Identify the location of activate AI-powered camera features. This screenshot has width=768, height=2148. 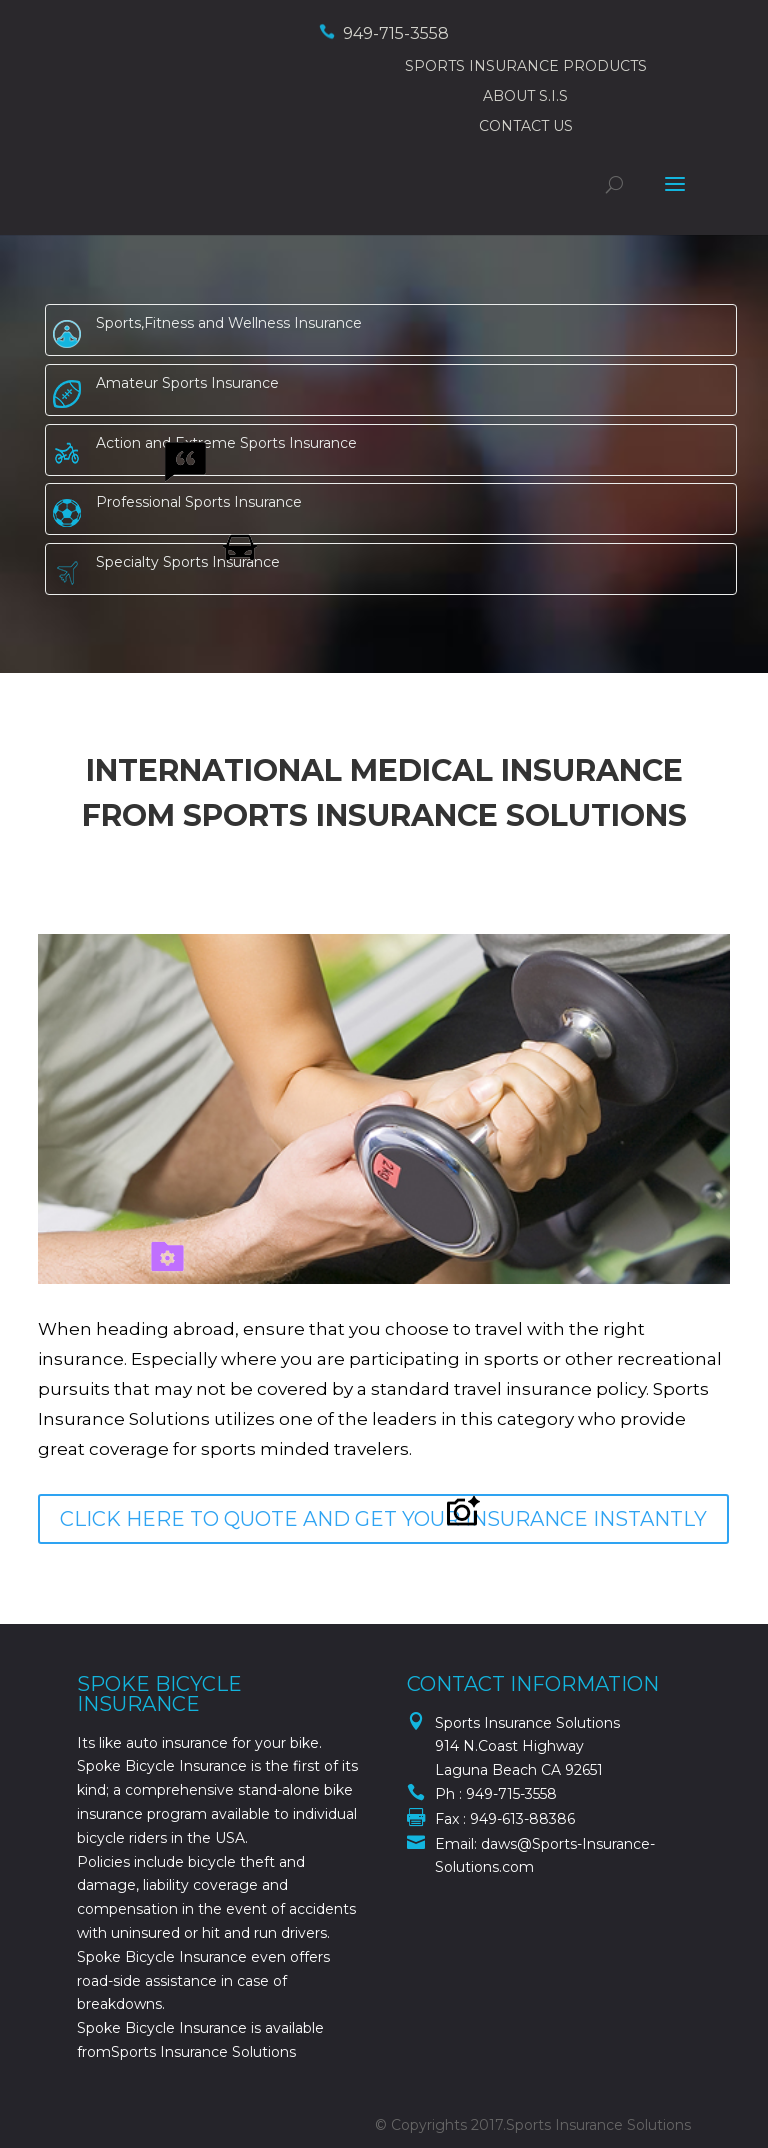
(462, 1512).